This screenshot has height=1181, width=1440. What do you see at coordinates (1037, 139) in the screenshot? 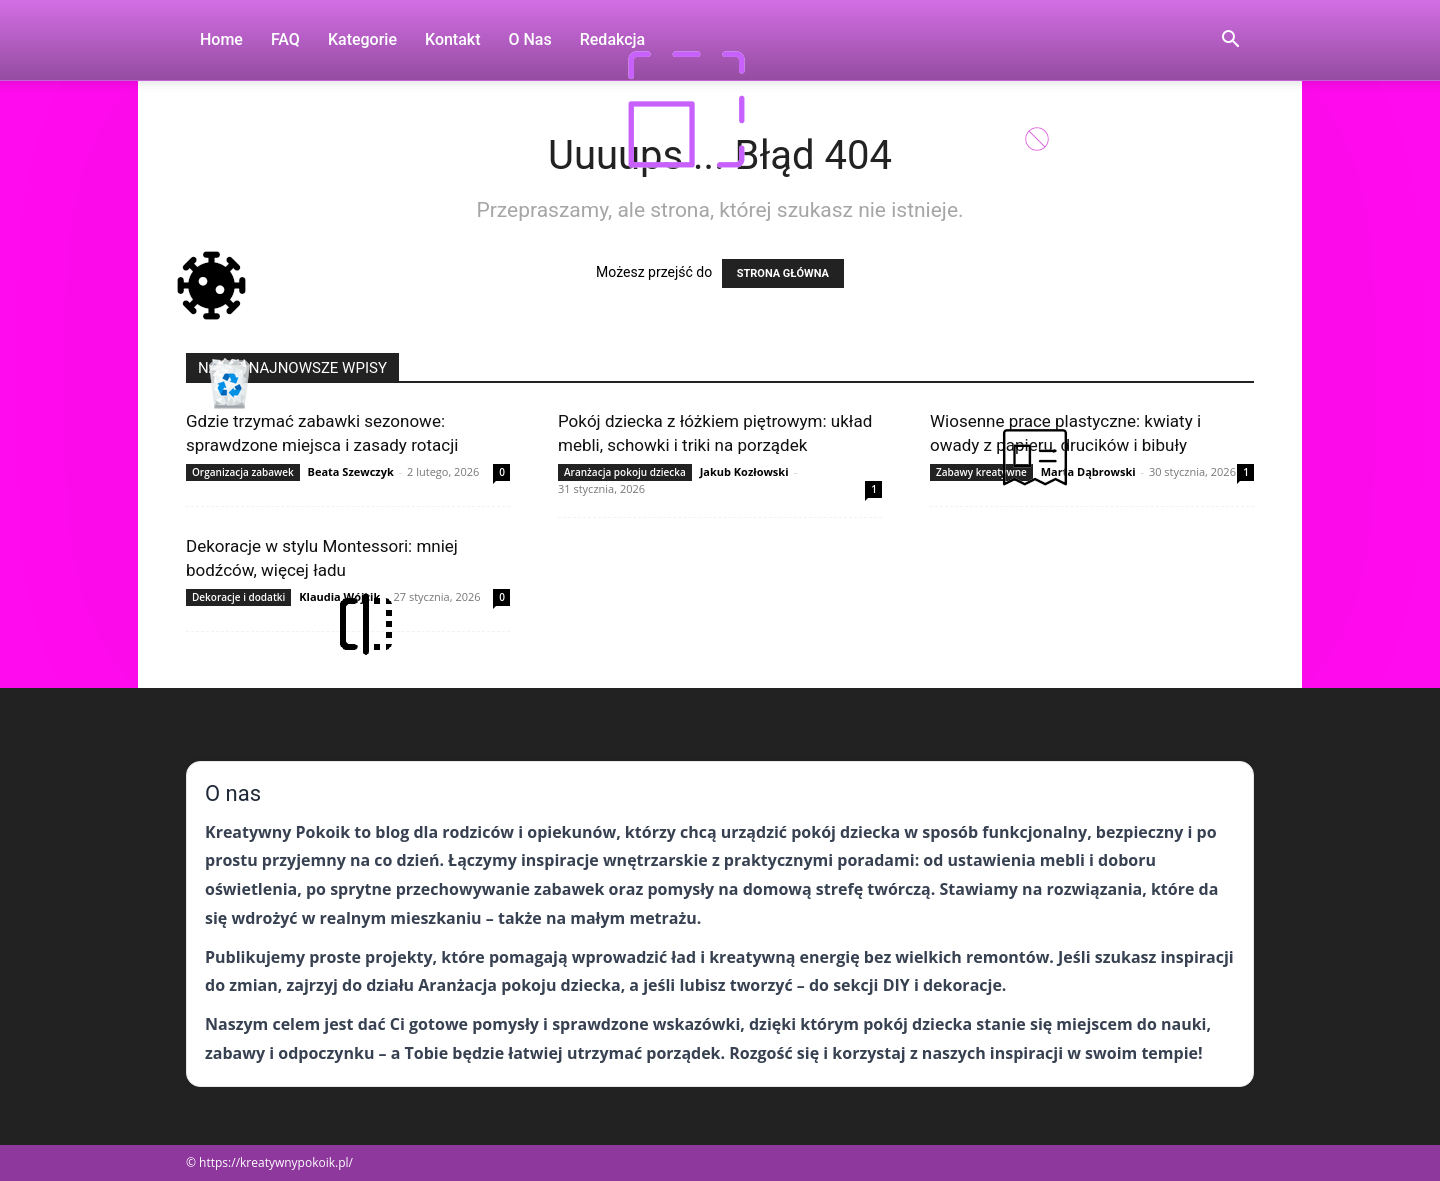
I see `indicates a prohibited or blocked action` at bounding box center [1037, 139].